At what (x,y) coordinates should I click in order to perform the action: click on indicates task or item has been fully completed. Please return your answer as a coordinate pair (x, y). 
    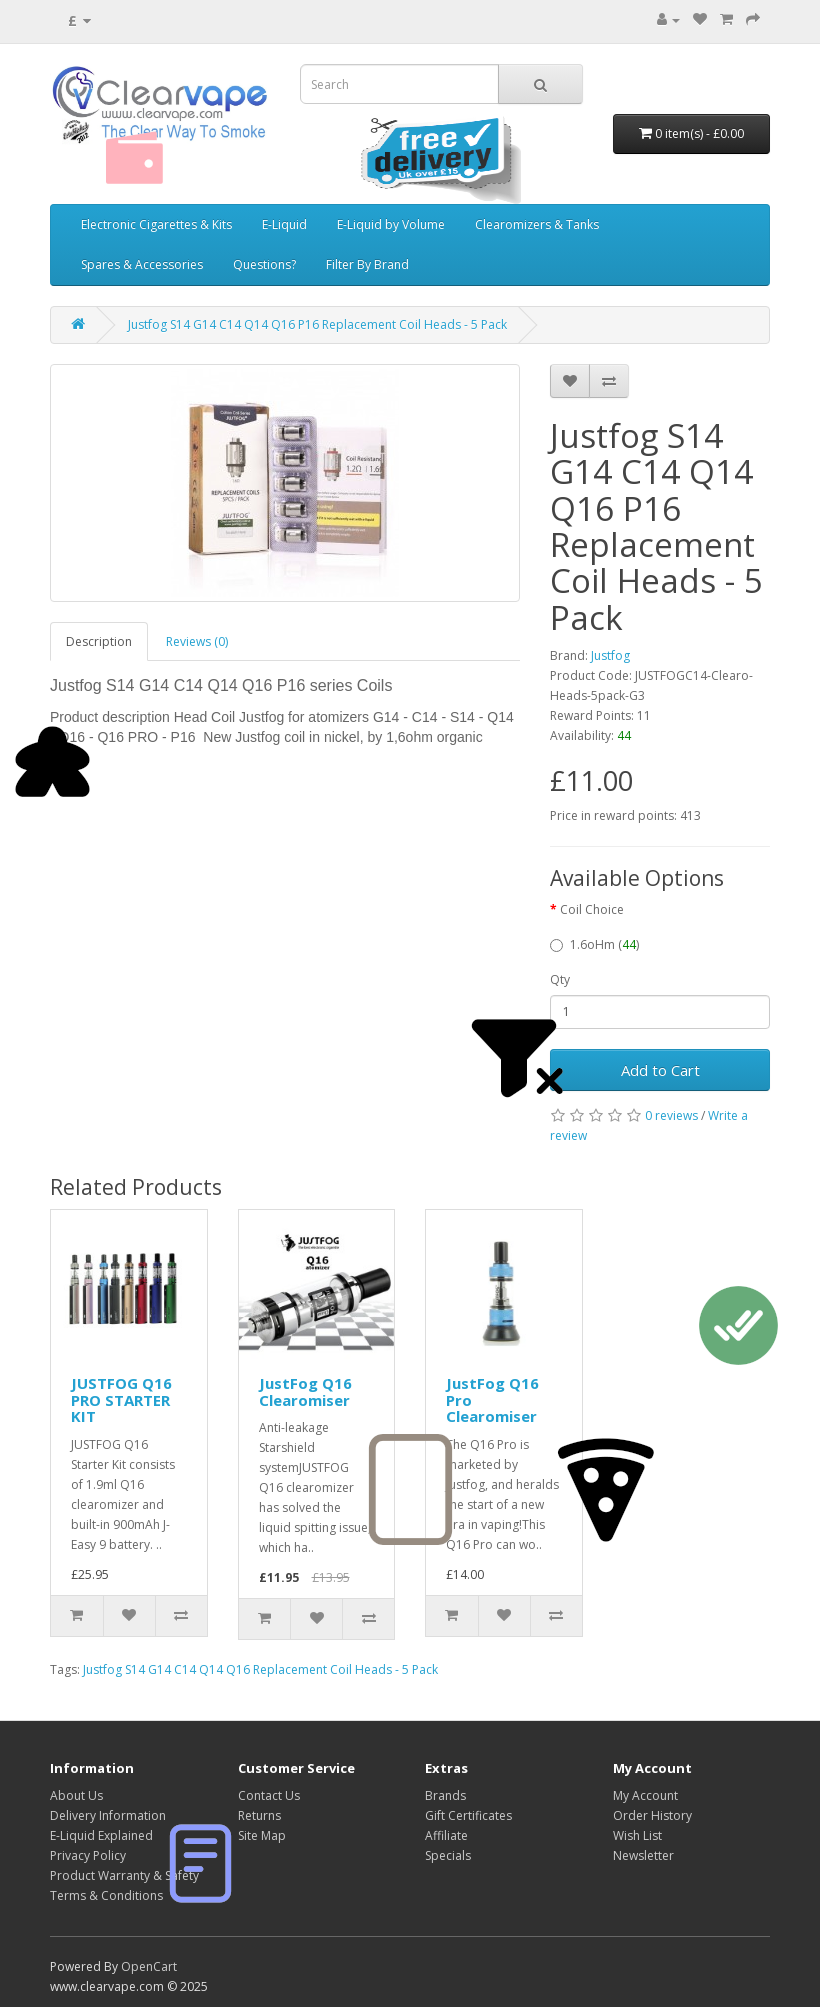
    Looking at the image, I should click on (738, 1325).